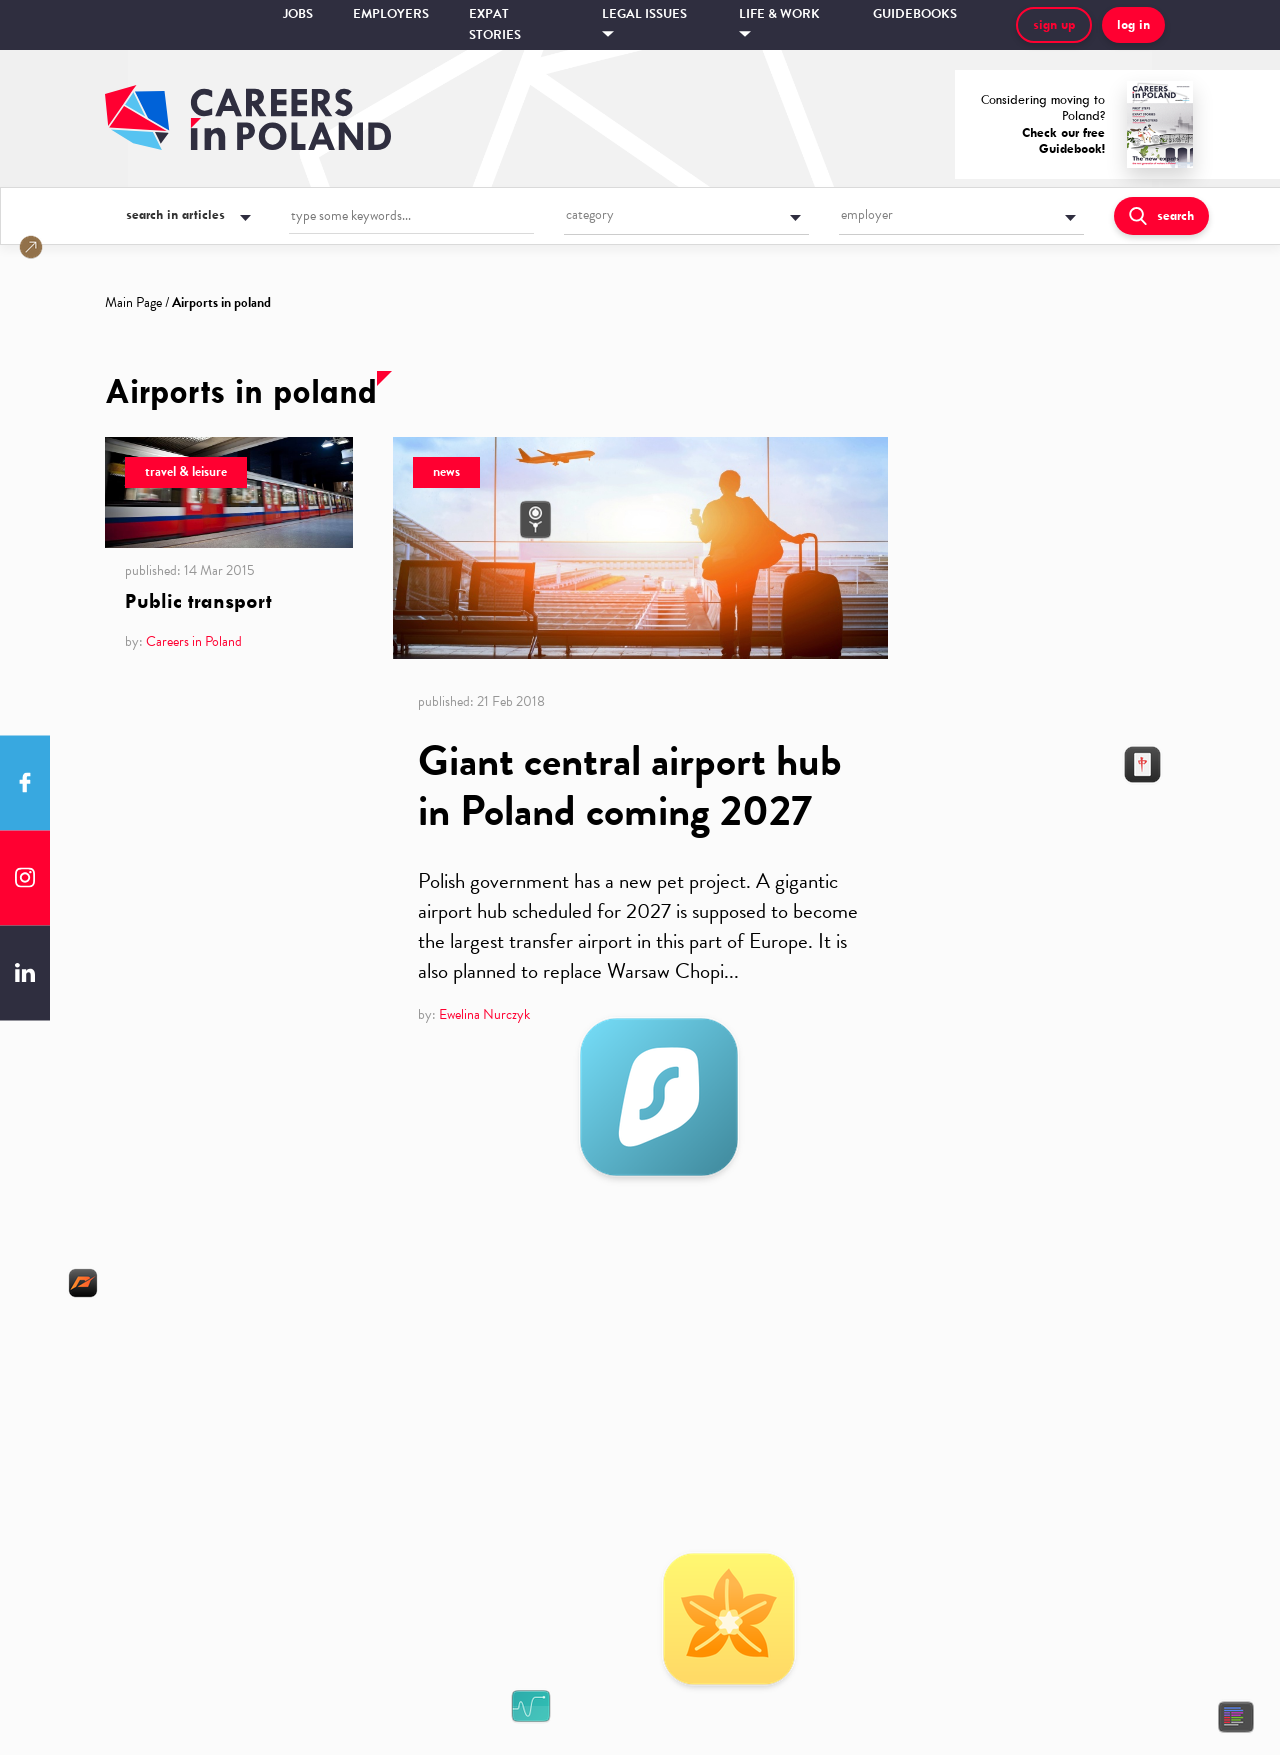 The height and width of the screenshot is (1755, 1280). What do you see at coordinates (531, 1706) in the screenshot?
I see `open system usage monitoring app` at bounding box center [531, 1706].